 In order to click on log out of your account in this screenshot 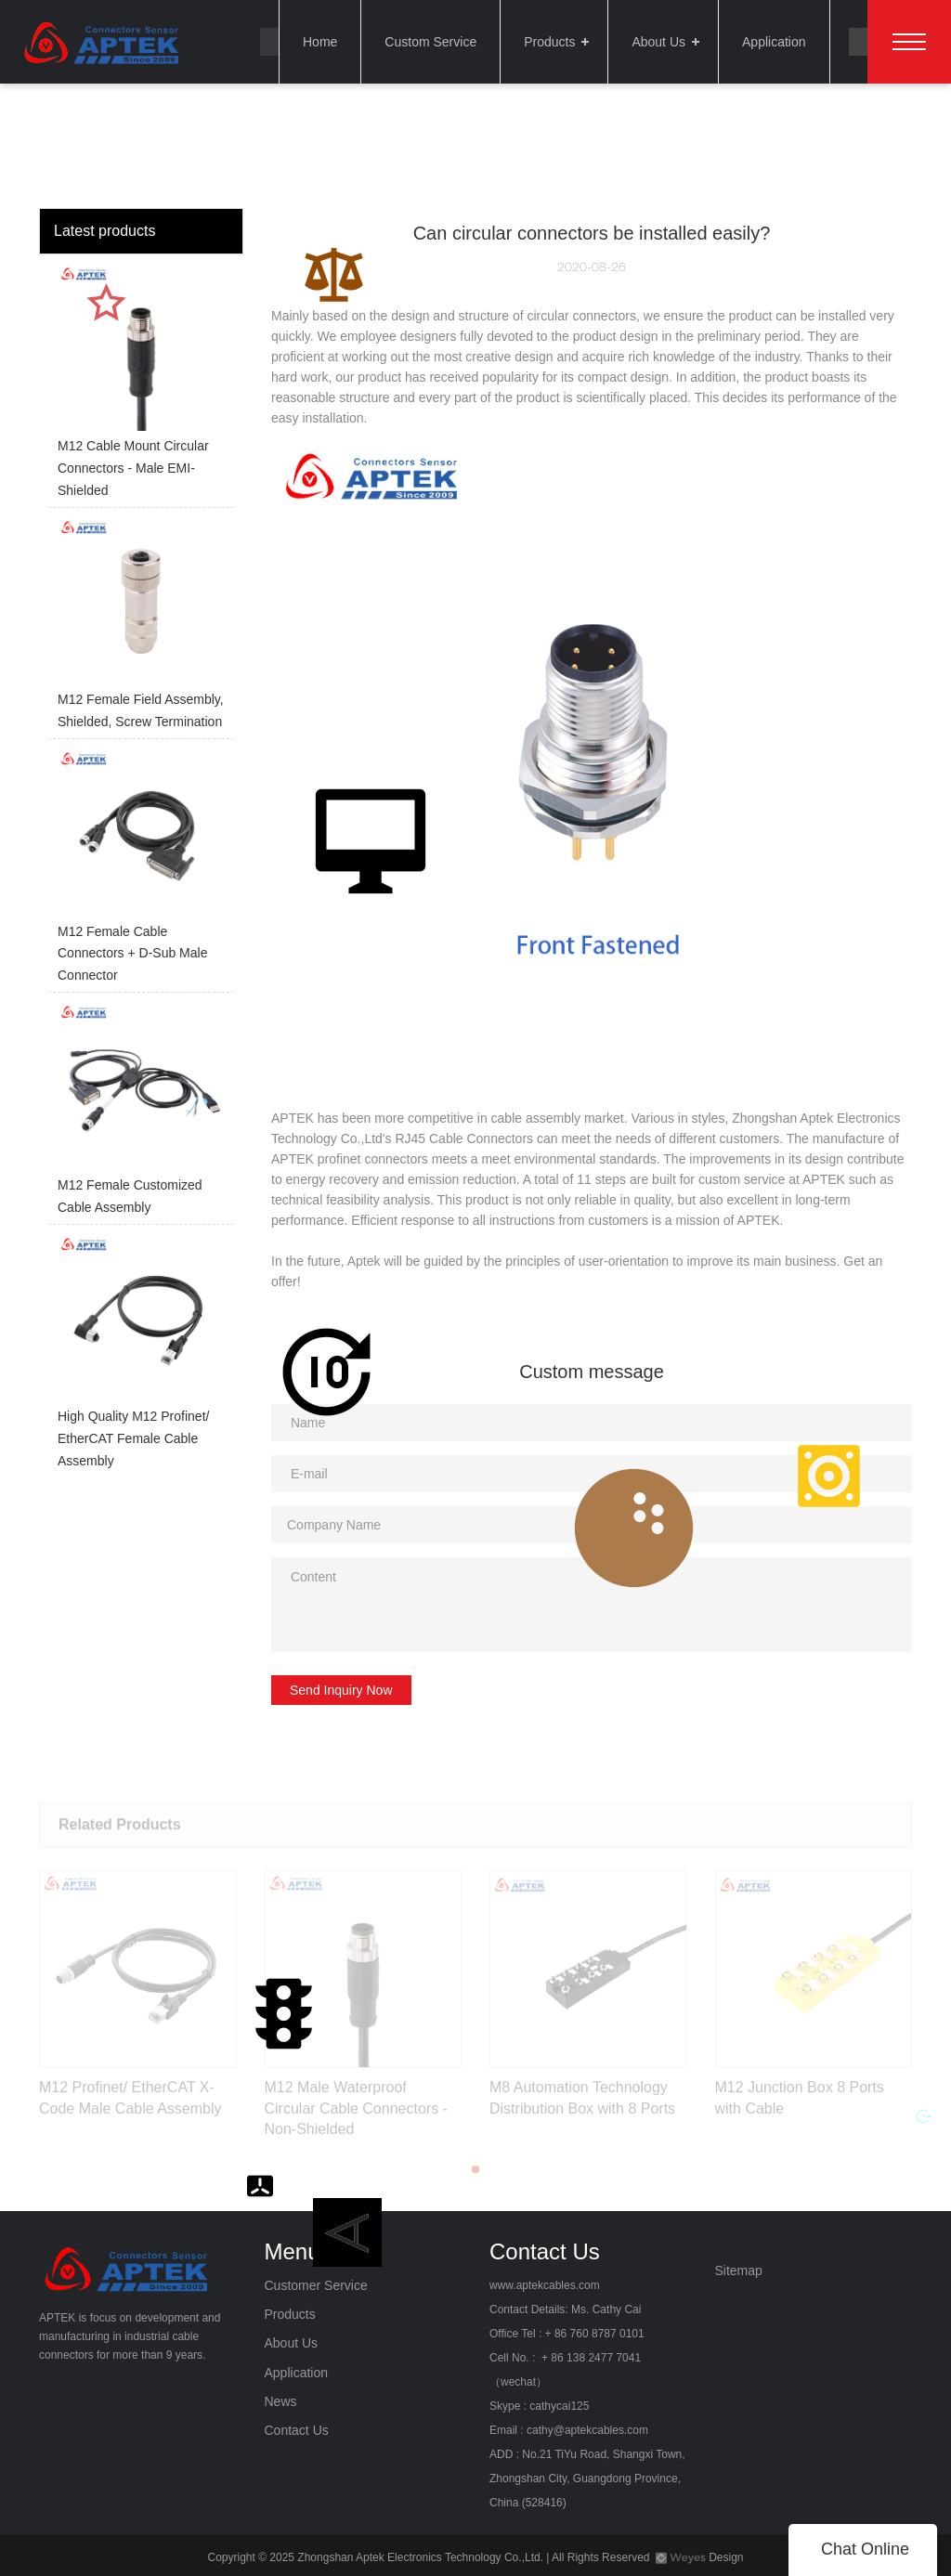, I will do `click(923, 2116)`.